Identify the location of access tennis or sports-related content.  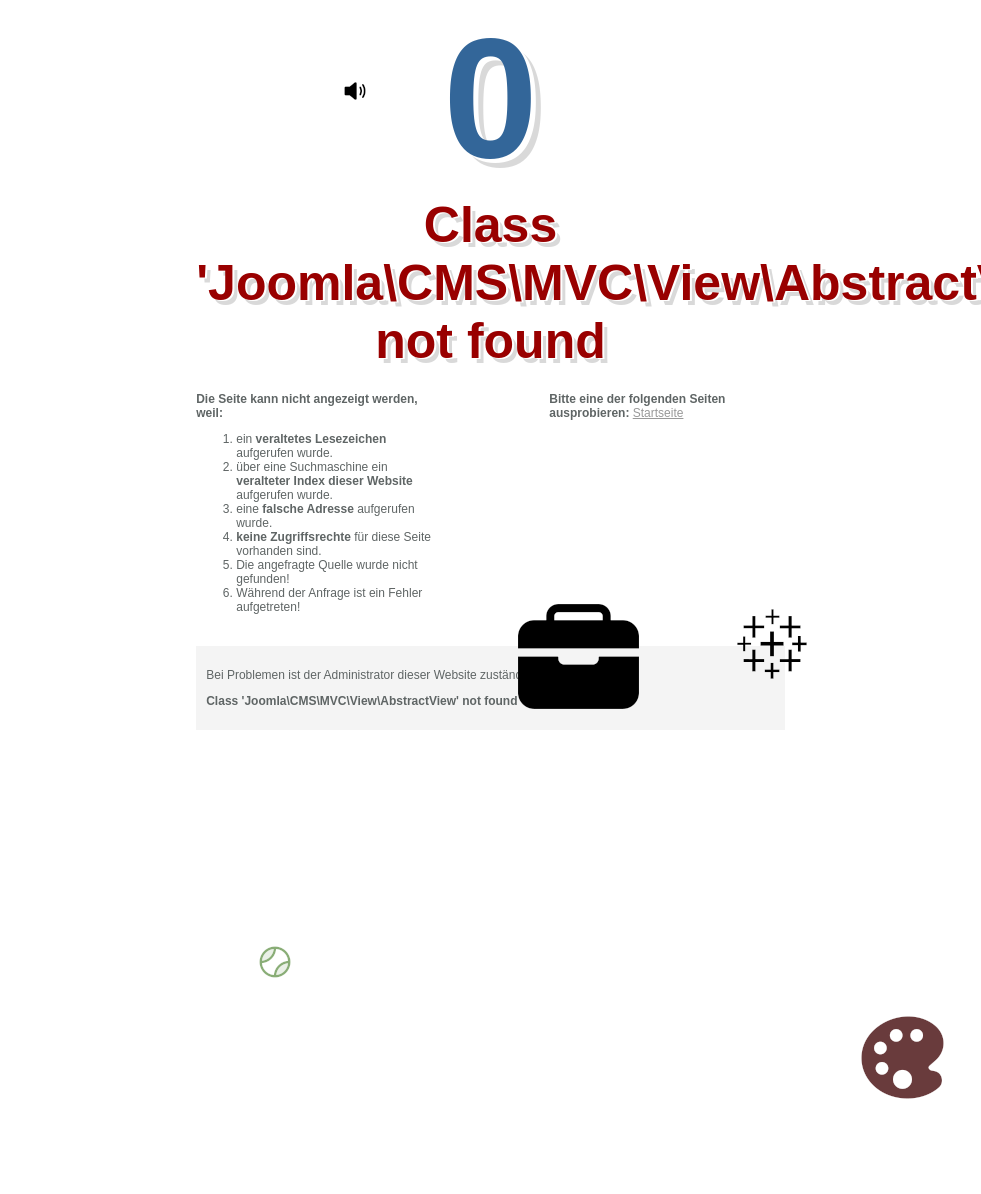
(275, 962).